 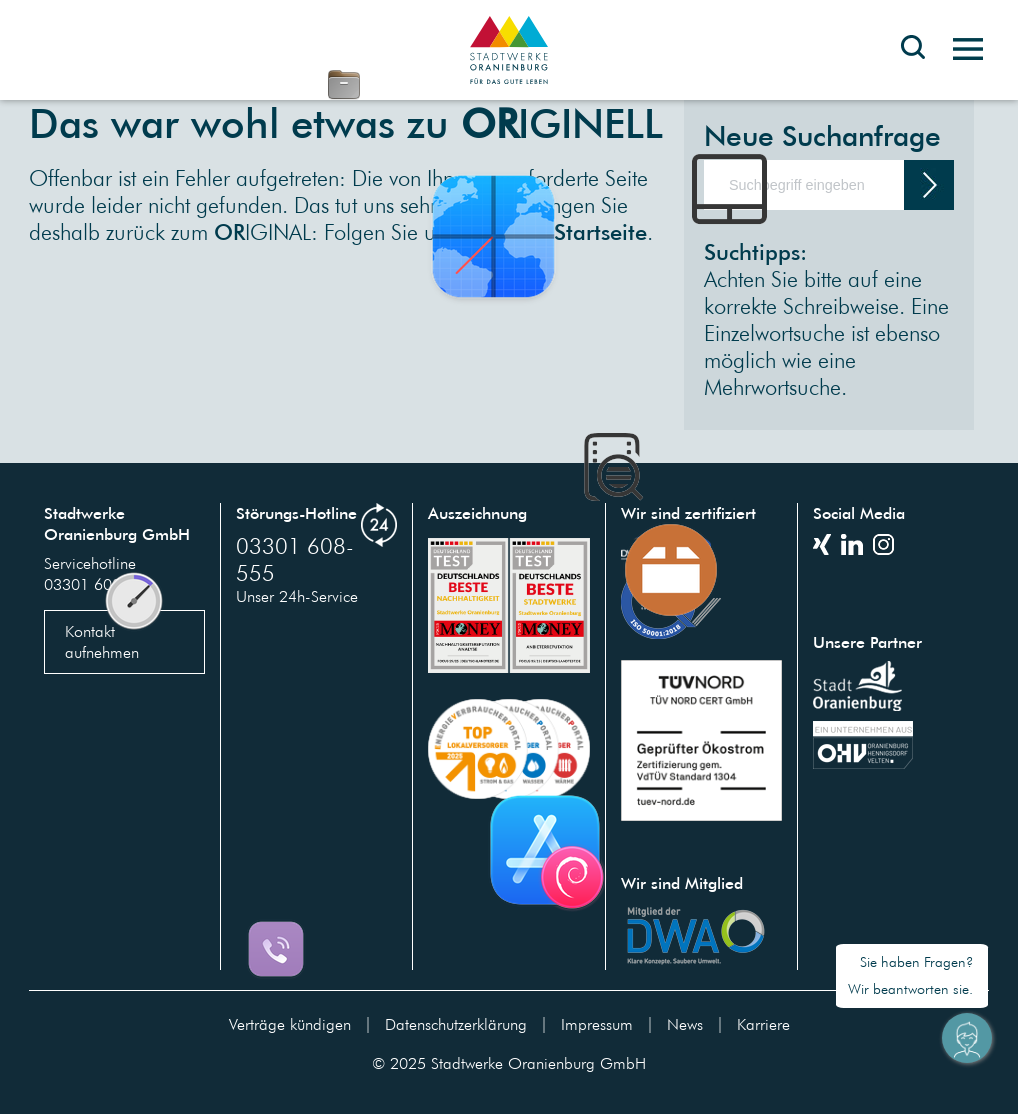 What do you see at coordinates (344, 84) in the screenshot?
I see `open the file manager application` at bounding box center [344, 84].